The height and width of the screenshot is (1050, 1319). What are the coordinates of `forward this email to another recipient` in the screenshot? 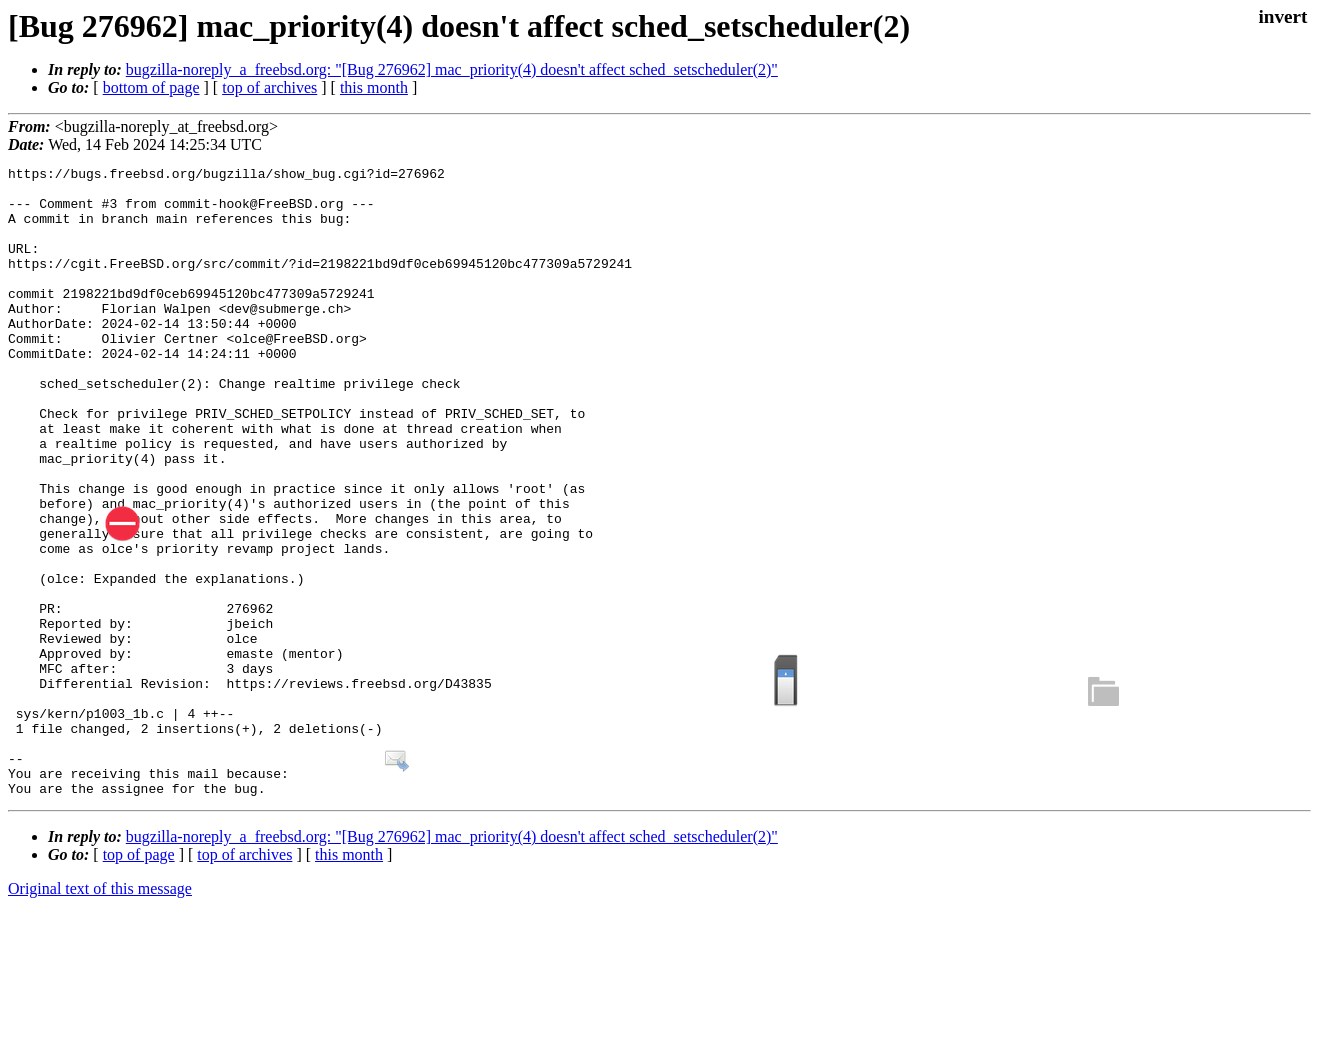 It's located at (396, 759).